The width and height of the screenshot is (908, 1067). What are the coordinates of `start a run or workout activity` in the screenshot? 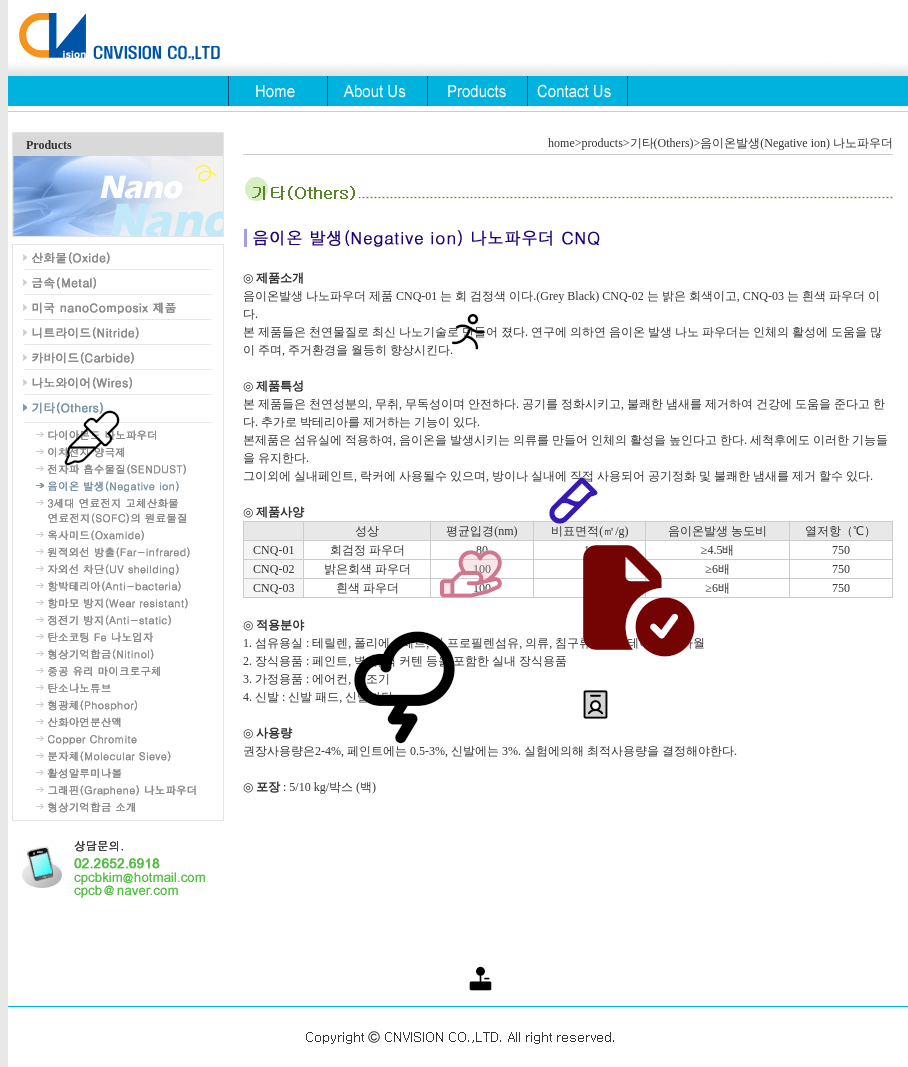 It's located at (469, 331).